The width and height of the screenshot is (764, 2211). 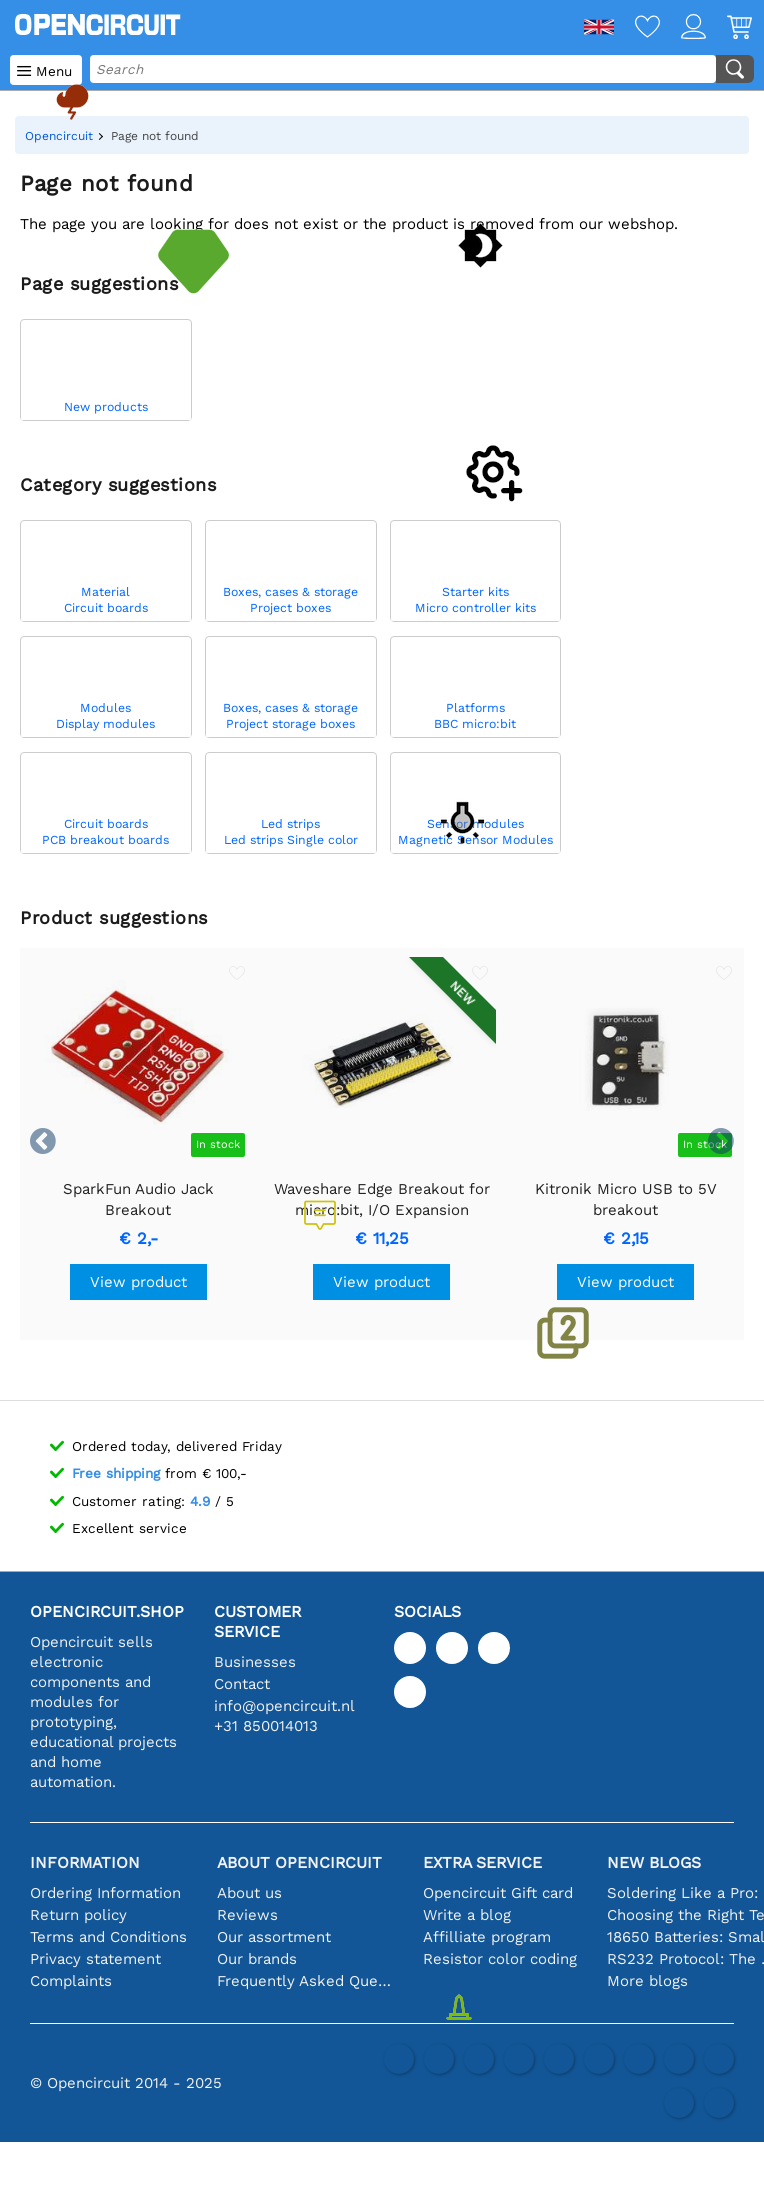 What do you see at coordinates (459, 2007) in the screenshot?
I see `view monuments or landmarks nearby` at bounding box center [459, 2007].